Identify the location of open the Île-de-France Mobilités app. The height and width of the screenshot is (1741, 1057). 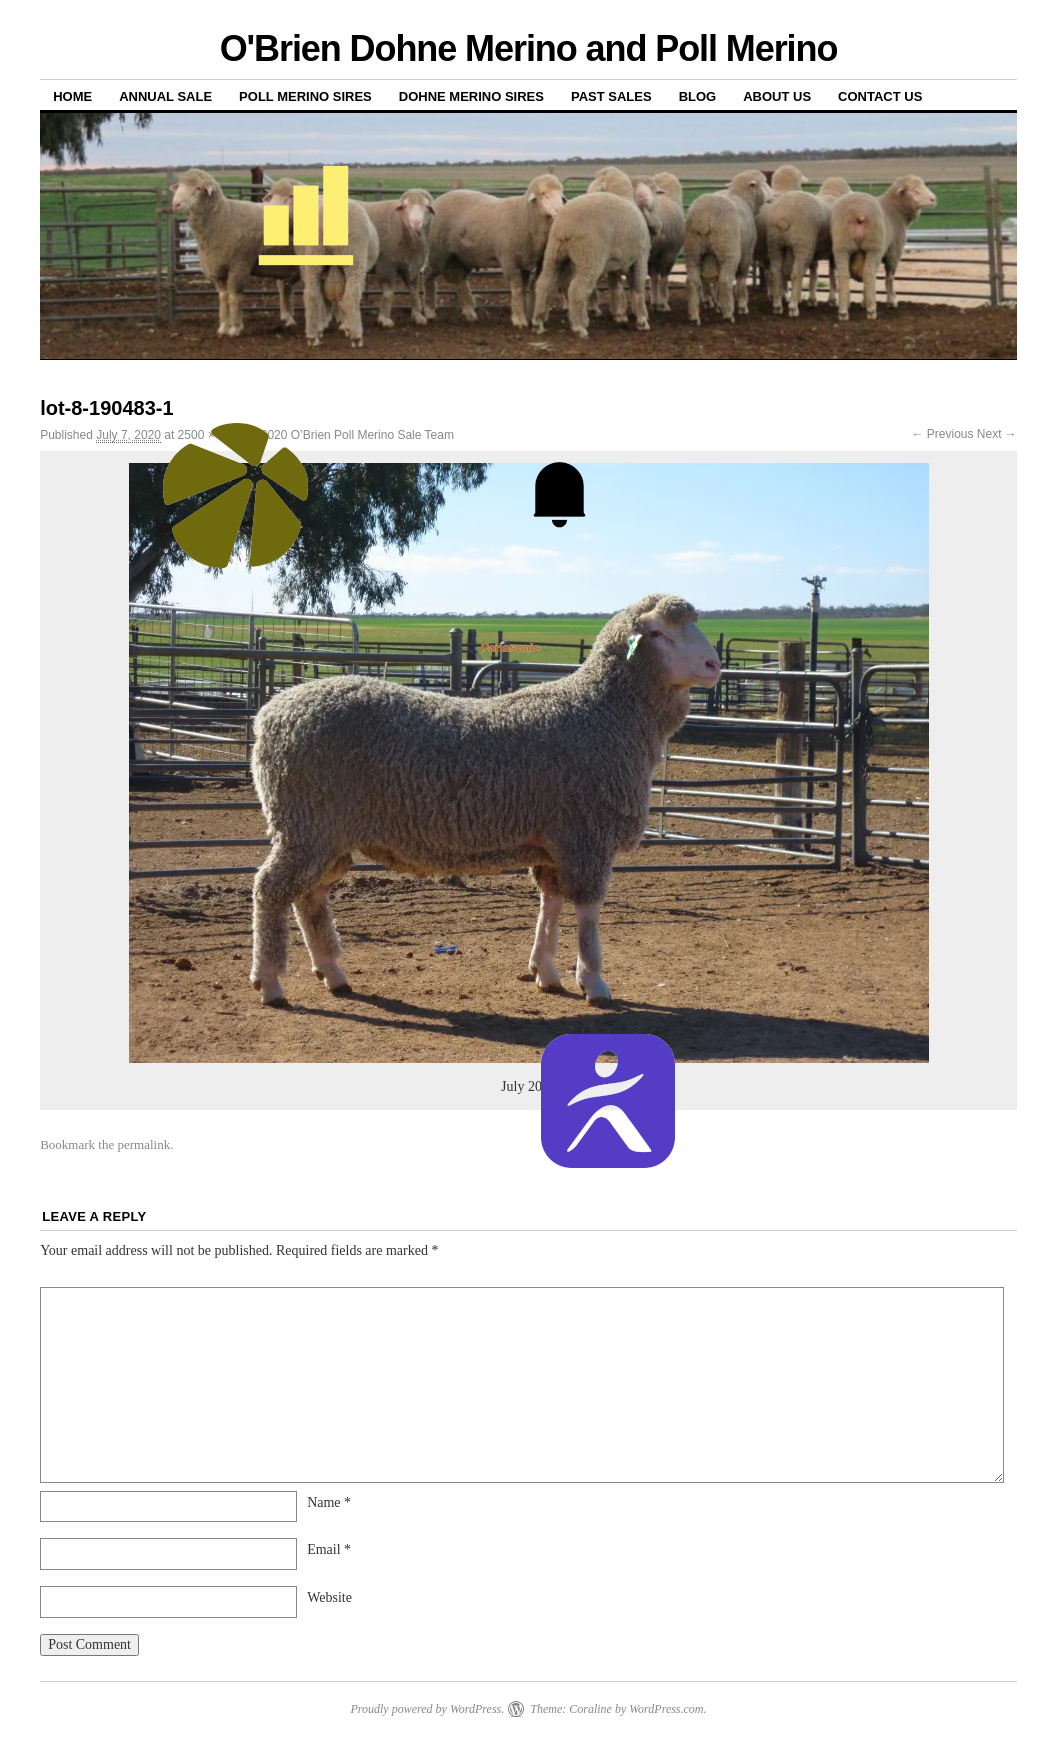
(608, 1101).